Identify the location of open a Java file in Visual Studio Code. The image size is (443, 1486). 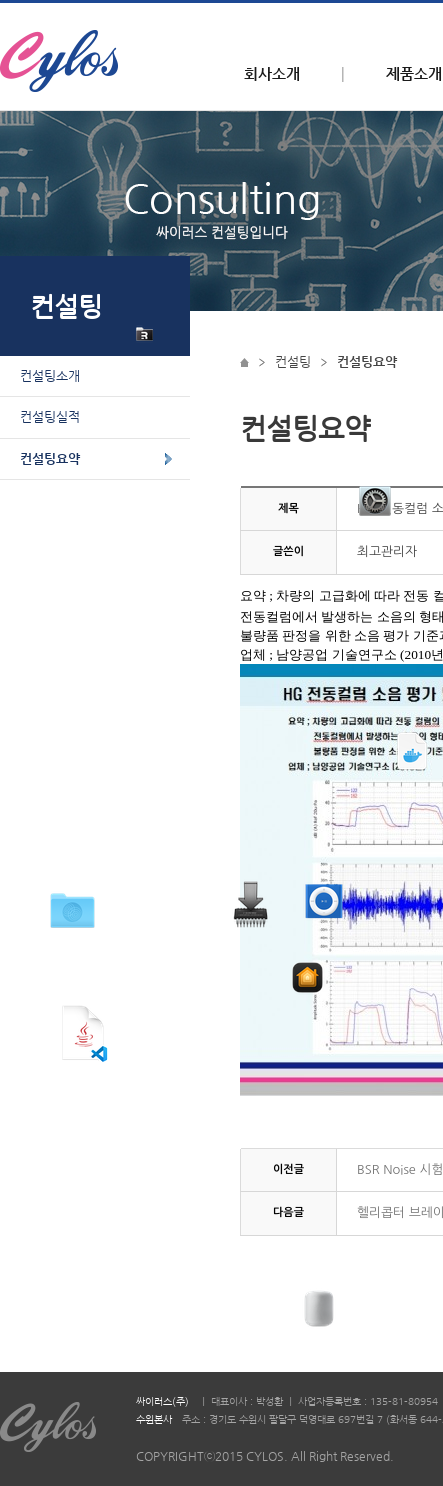
(83, 1034).